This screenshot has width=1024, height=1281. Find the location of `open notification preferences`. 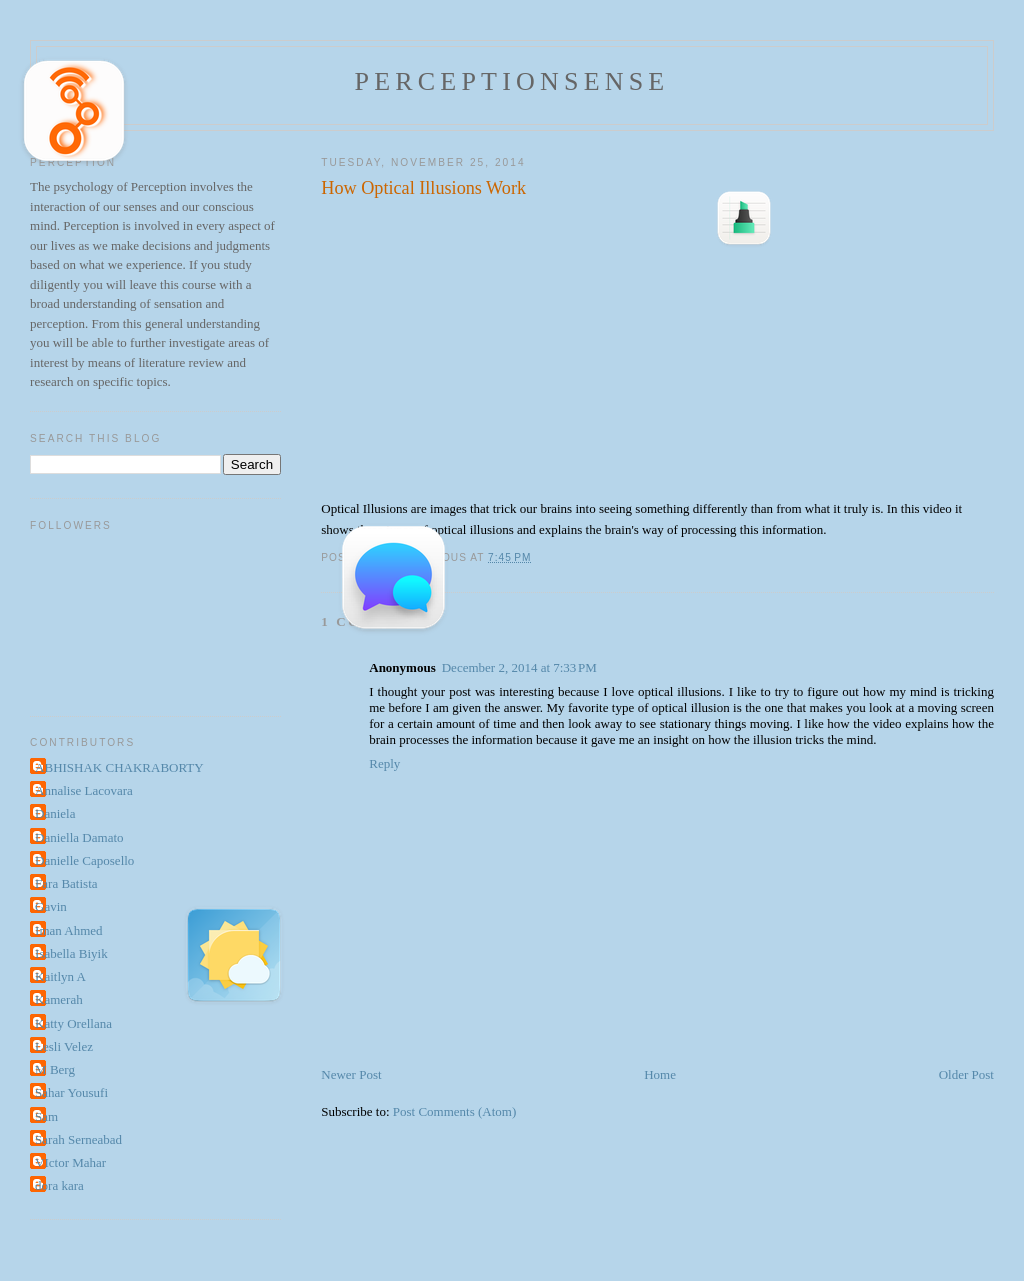

open notification preferences is located at coordinates (393, 577).